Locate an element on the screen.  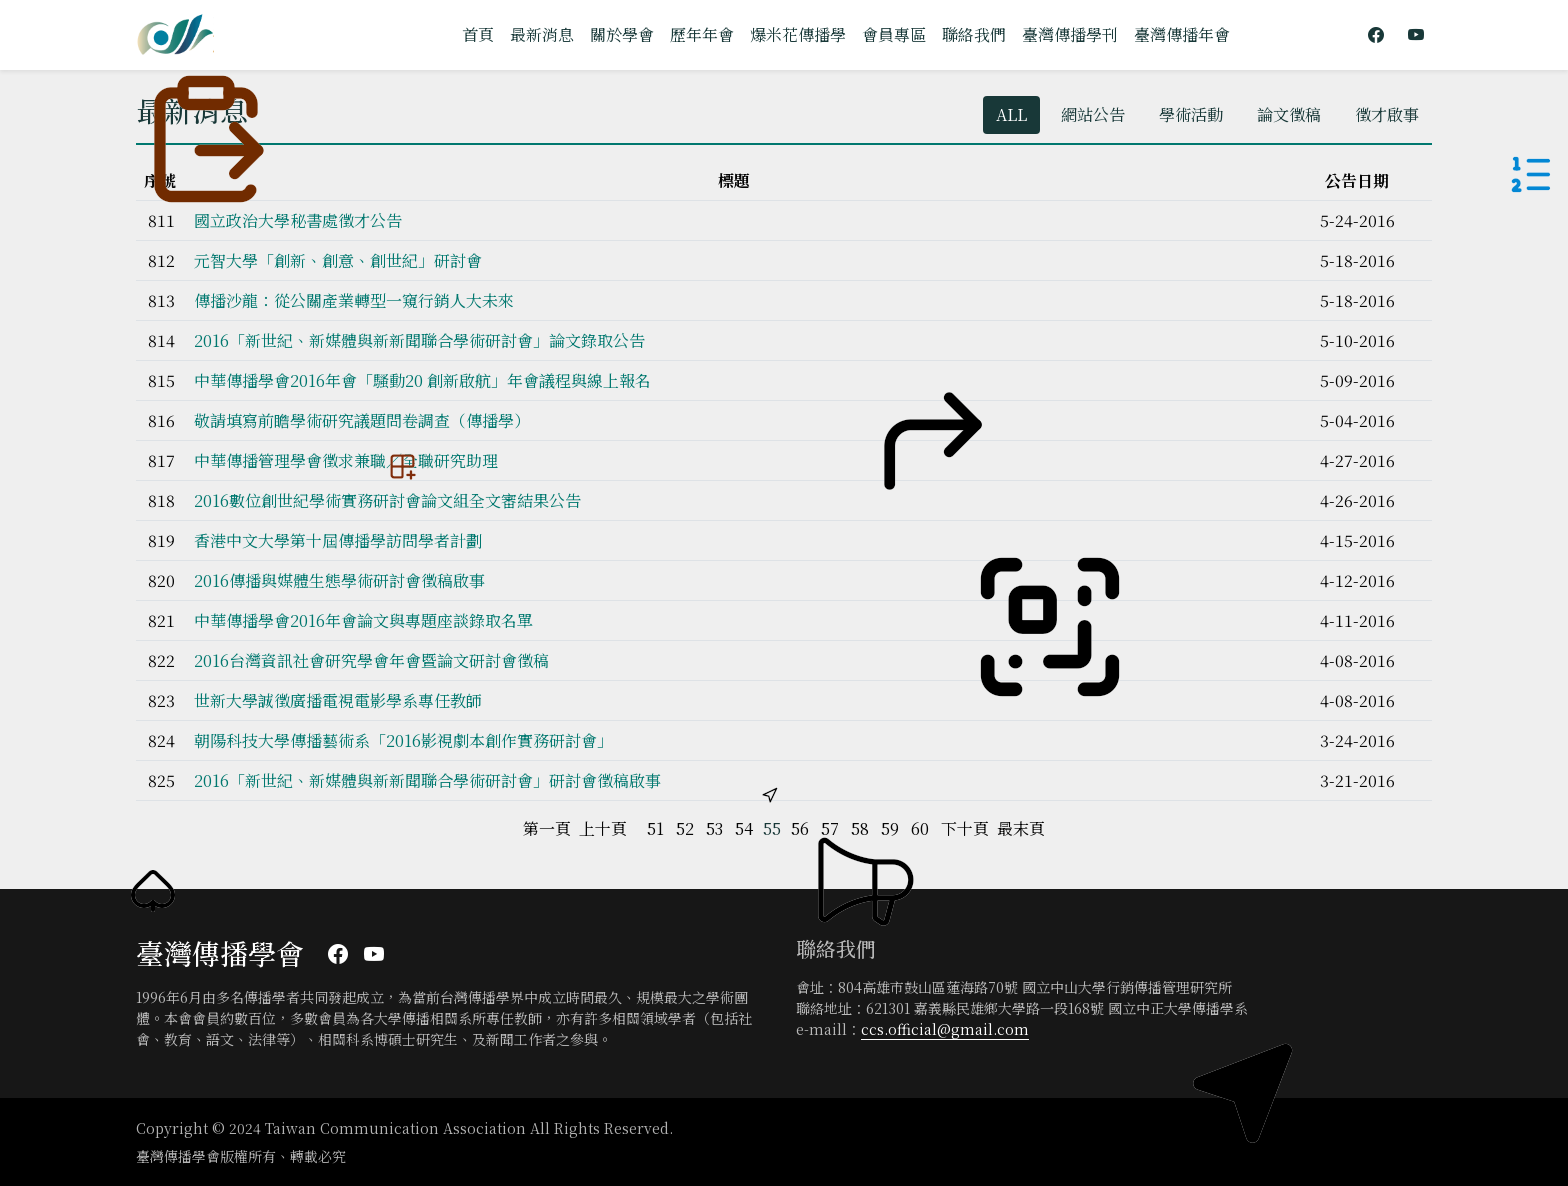
create a numbered list is located at coordinates (1530, 174).